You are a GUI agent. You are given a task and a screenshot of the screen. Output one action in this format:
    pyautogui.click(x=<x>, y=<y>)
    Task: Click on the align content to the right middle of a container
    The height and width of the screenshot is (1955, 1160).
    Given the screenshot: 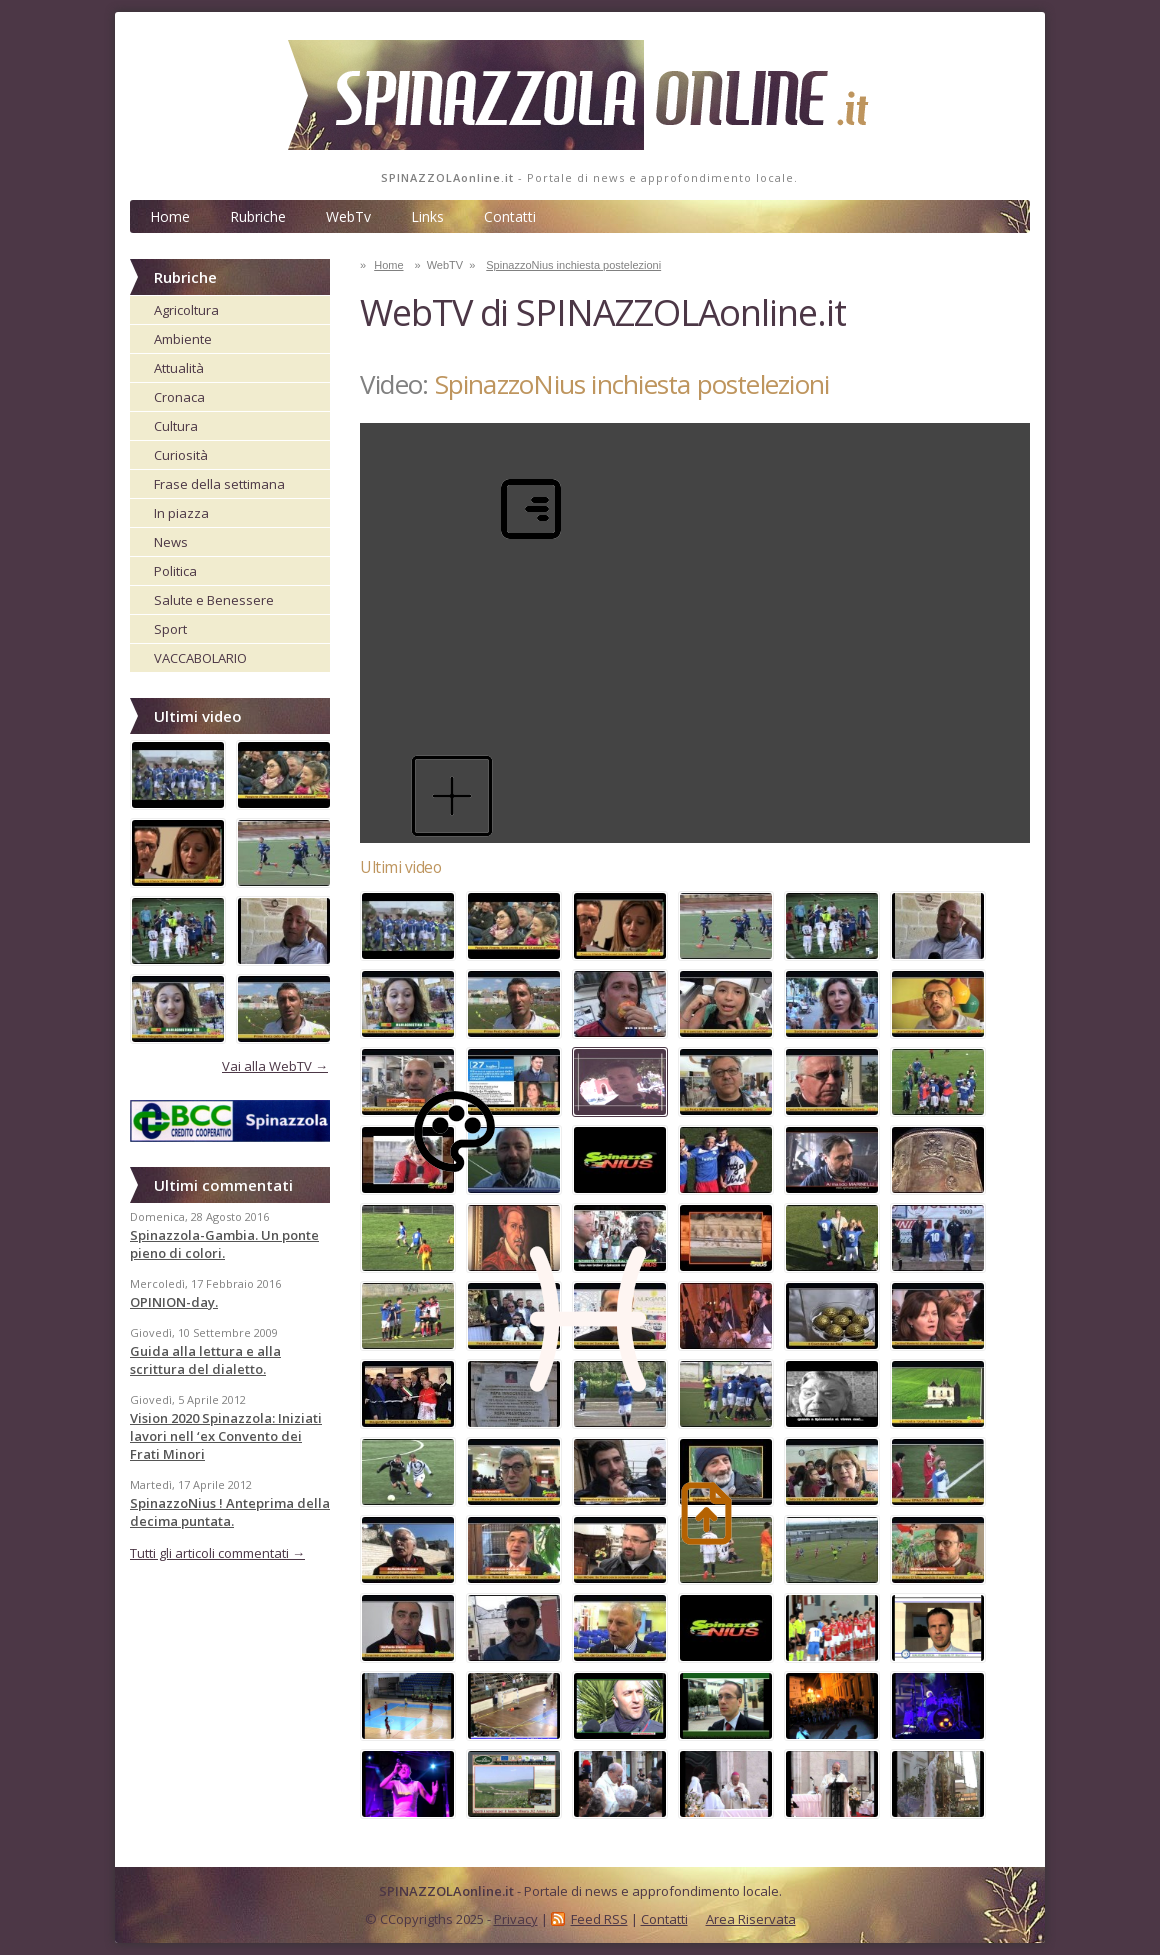 What is the action you would take?
    pyautogui.click(x=531, y=509)
    